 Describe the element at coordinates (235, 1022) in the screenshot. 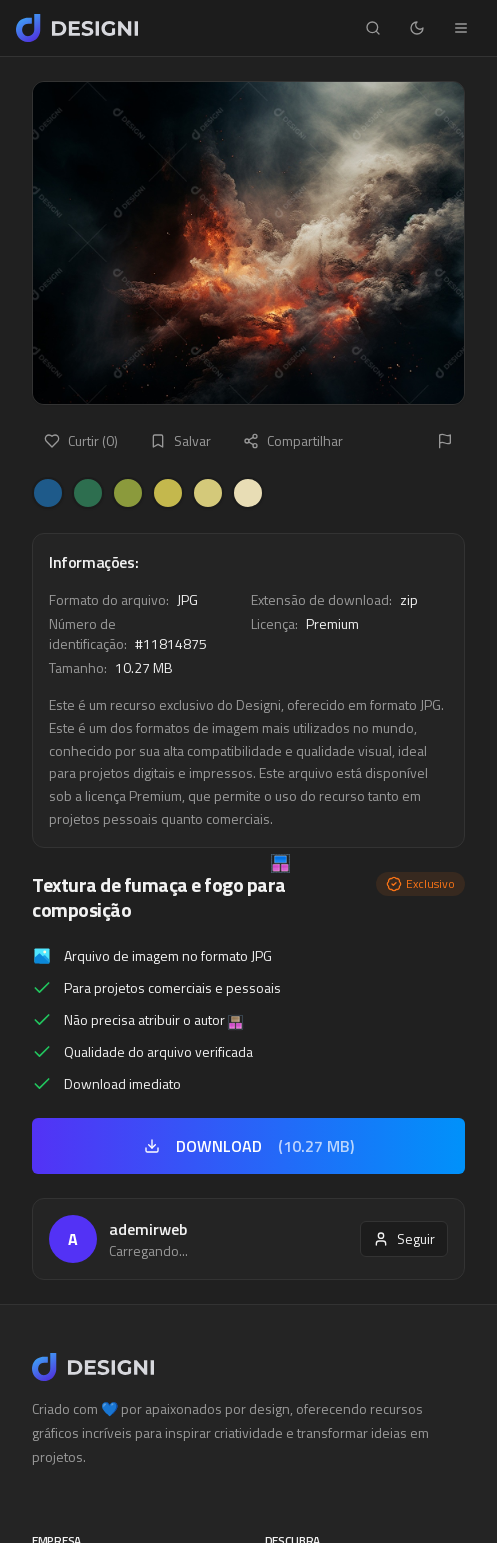

I see `select all items in the current view` at that location.